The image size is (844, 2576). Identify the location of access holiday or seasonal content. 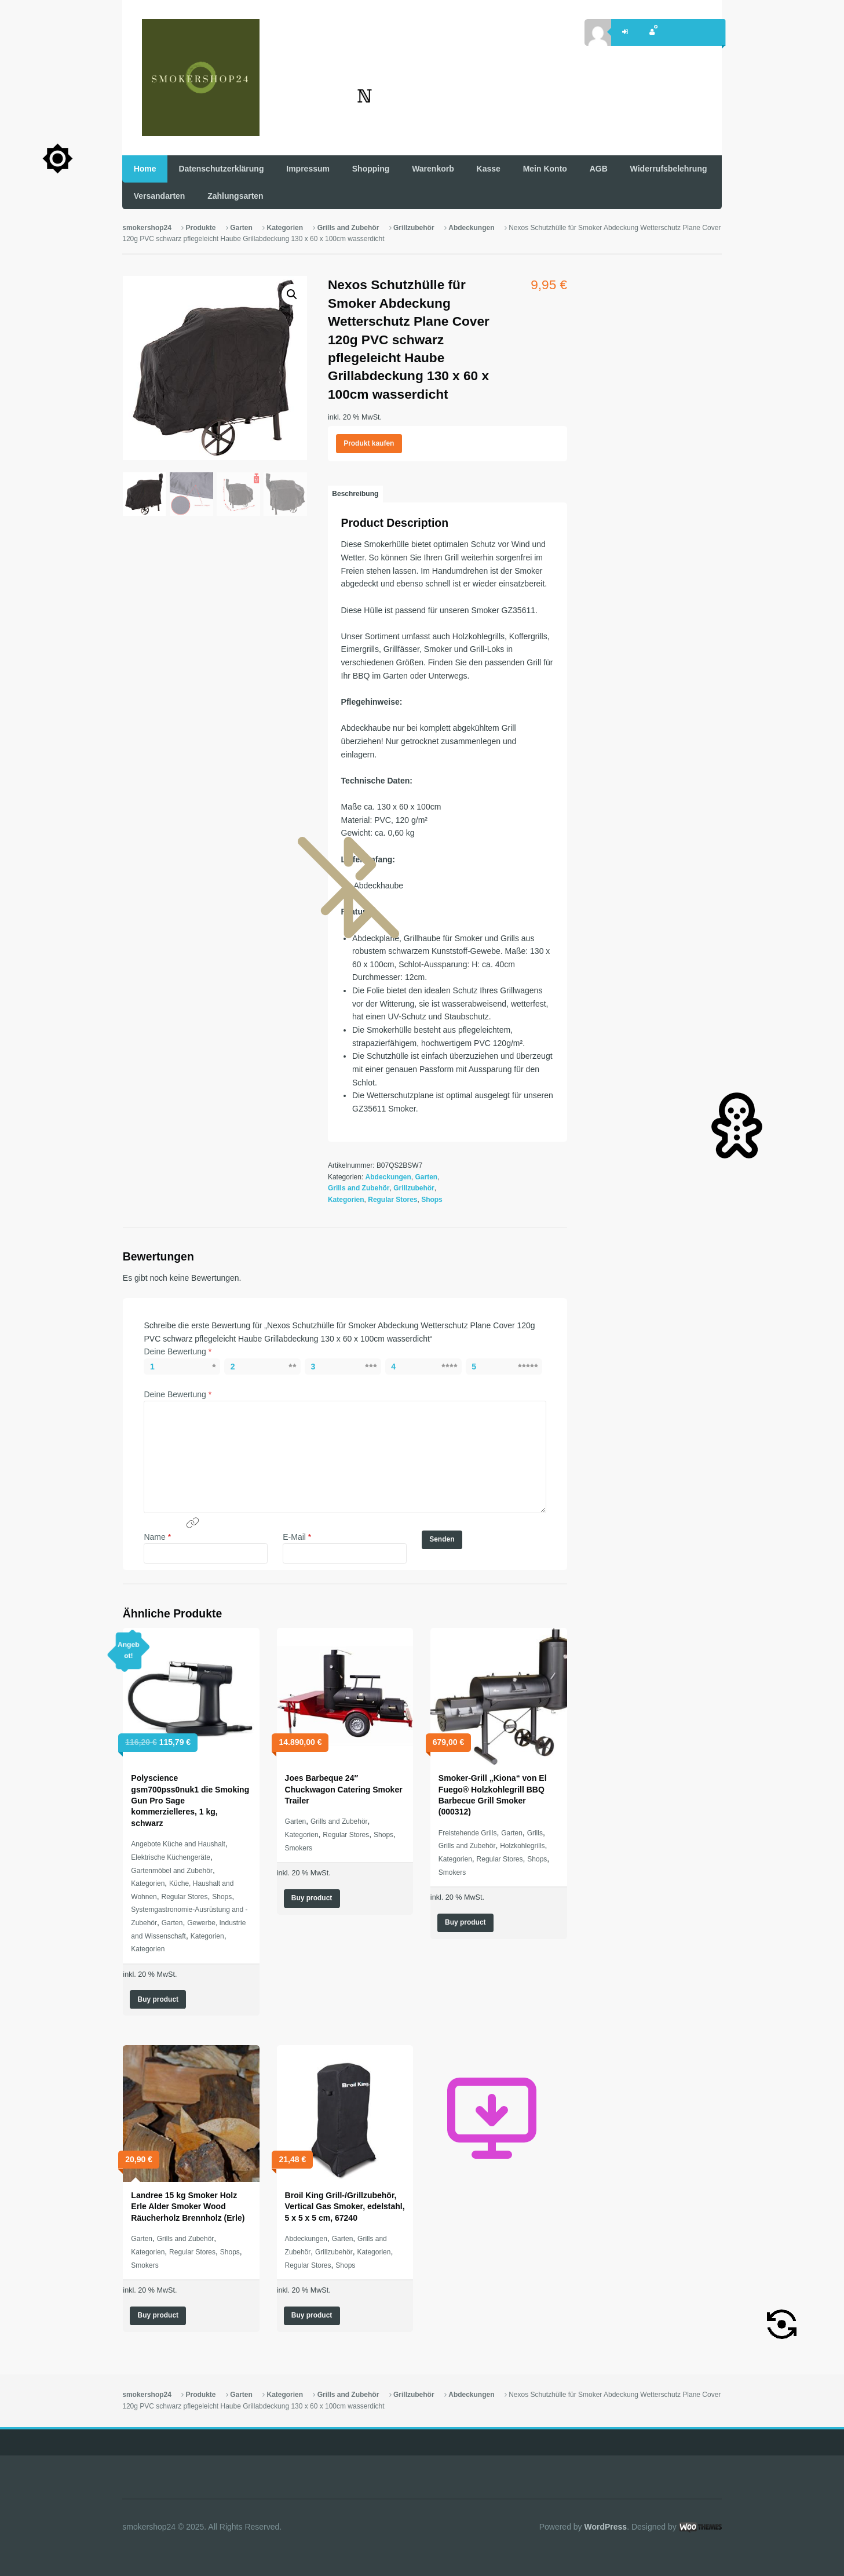
(737, 1125).